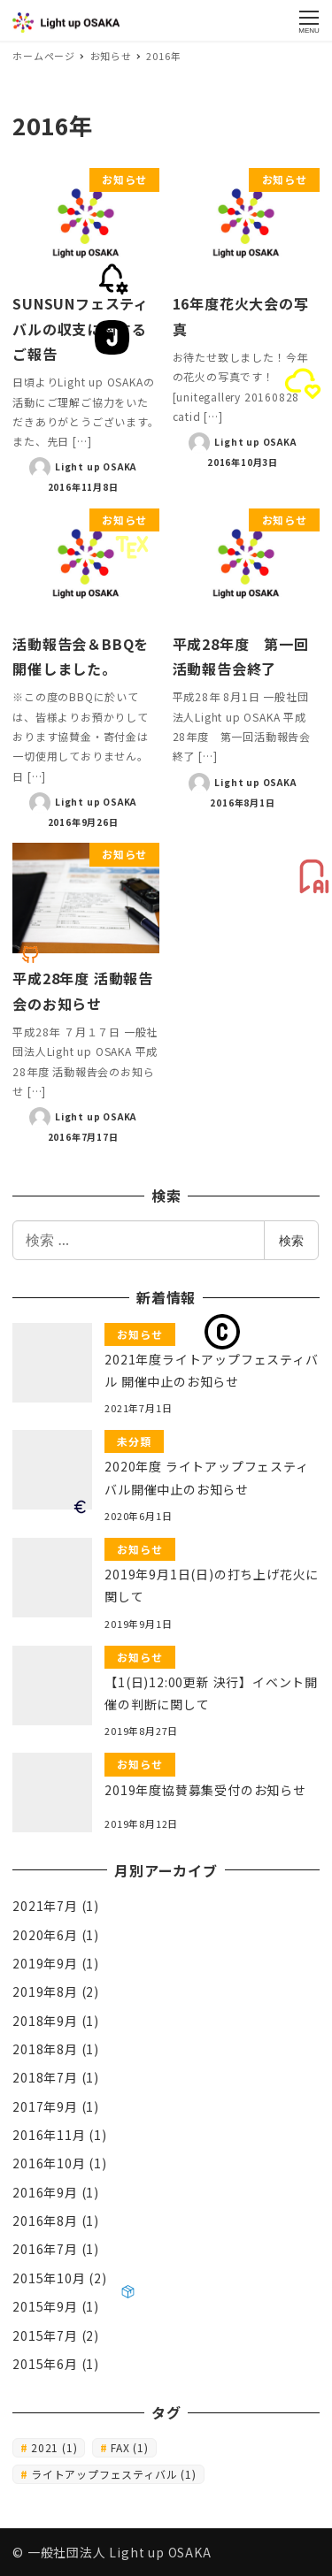 The width and height of the screenshot is (332, 2576). What do you see at coordinates (30, 954) in the screenshot?
I see `view project on github` at bounding box center [30, 954].